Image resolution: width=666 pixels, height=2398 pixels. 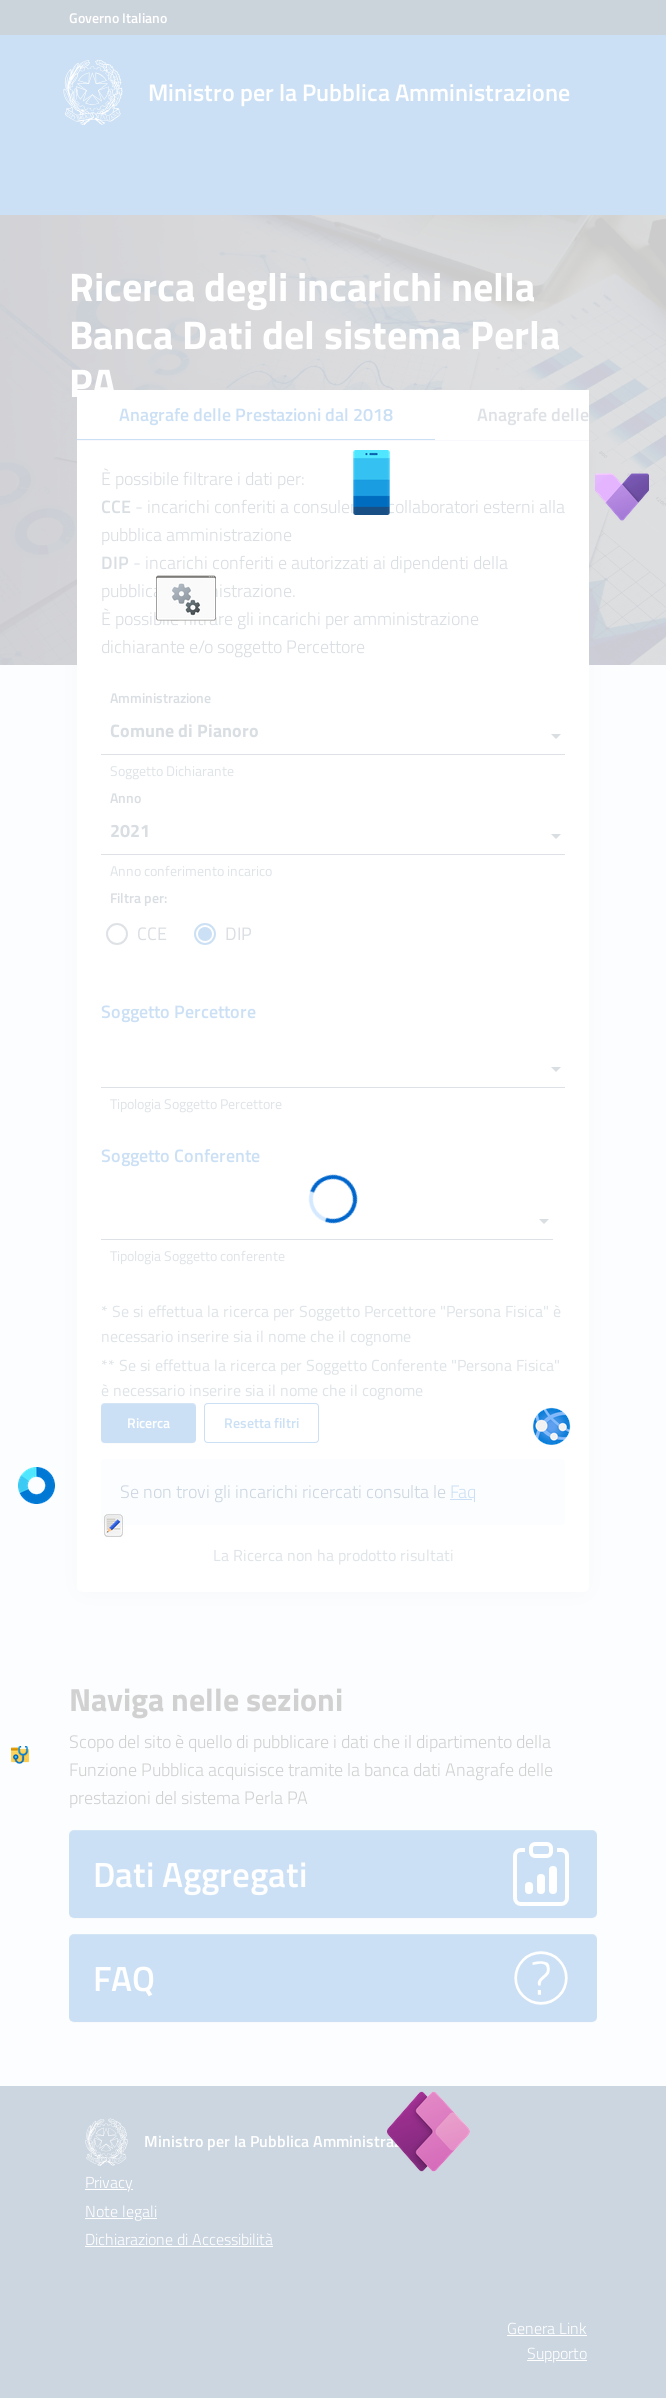 What do you see at coordinates (36, 1485) in the screenshot?
I see `open productivity app` at bounding box center [36, 1485].